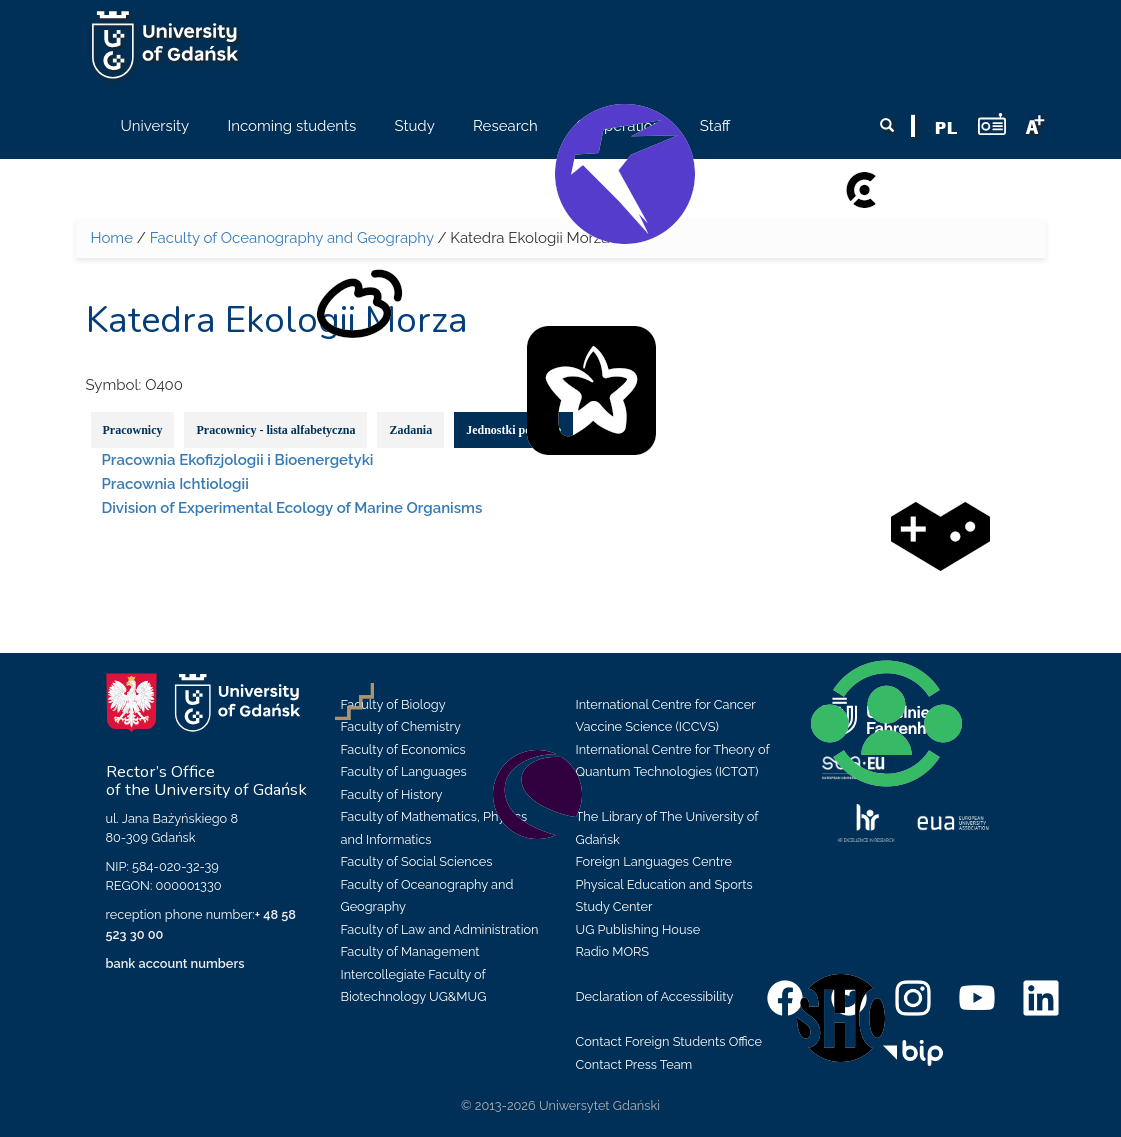 The image size is (1121, 1137). What do you see at coordinates (537, 794) in the screenshot?
I see `celestron brand logo` at bounding box center [537, 794].